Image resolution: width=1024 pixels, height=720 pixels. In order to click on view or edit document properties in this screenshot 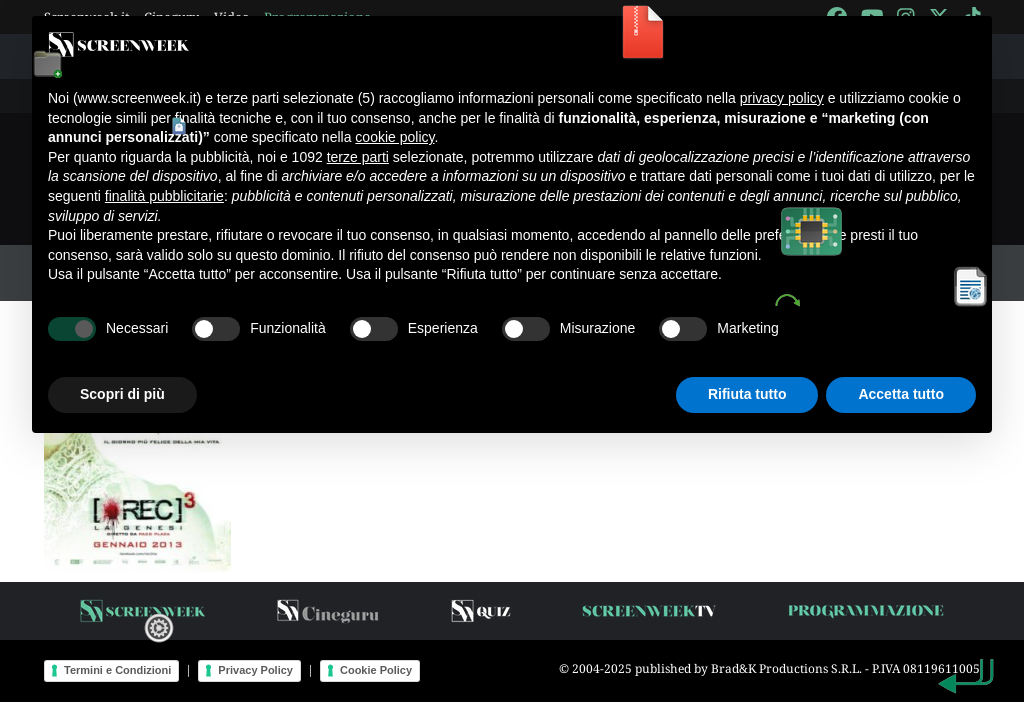, I will do `click(159, 628)`.